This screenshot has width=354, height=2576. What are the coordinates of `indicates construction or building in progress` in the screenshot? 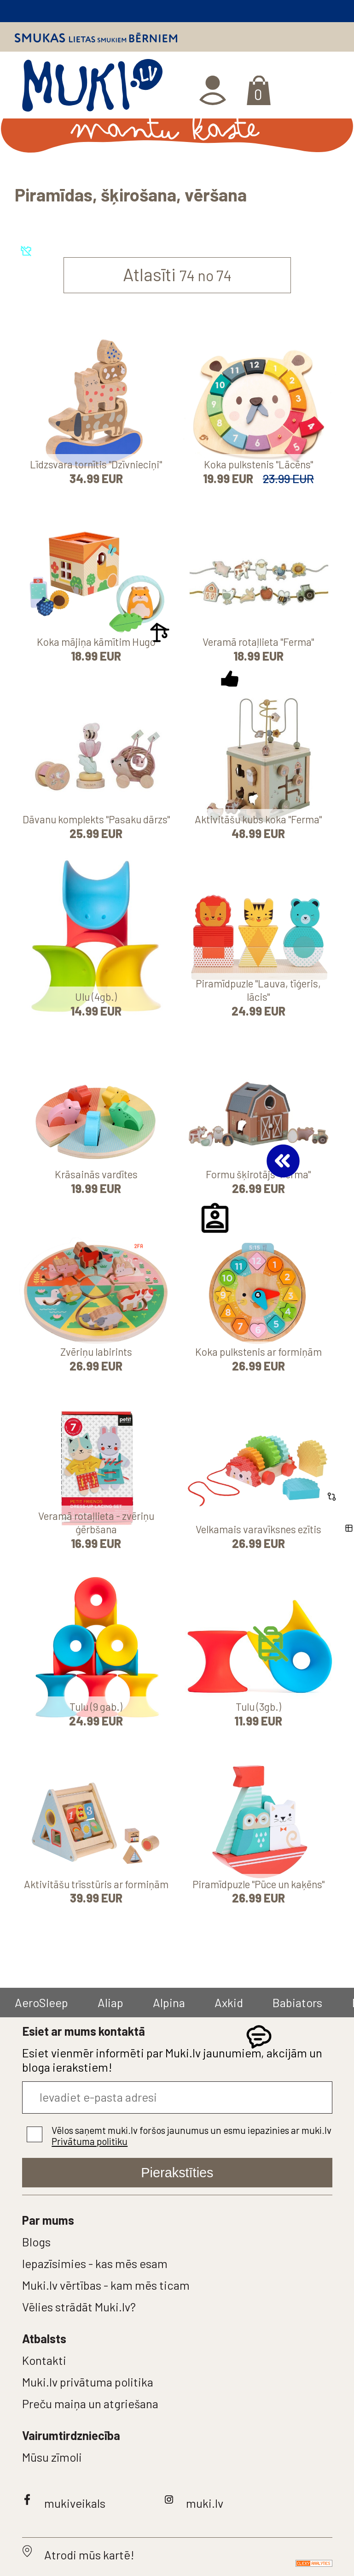 It's located at (160, 632).